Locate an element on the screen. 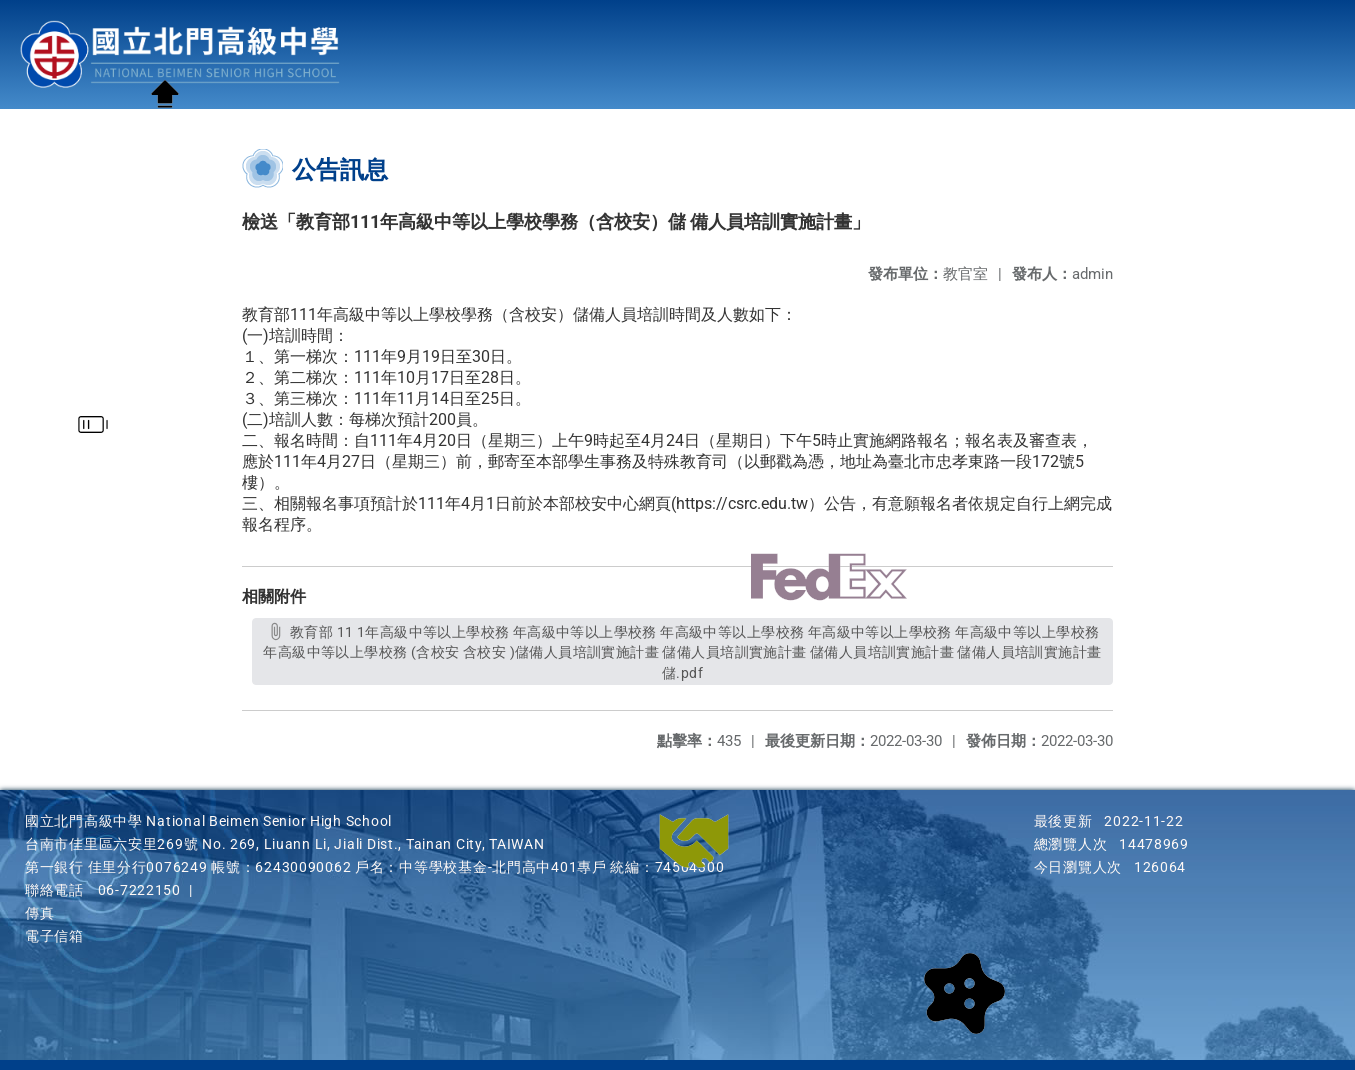 The width and height of the screenshot is (1355, 1070). indicates medium battery level is located at coordinates (92, 424).